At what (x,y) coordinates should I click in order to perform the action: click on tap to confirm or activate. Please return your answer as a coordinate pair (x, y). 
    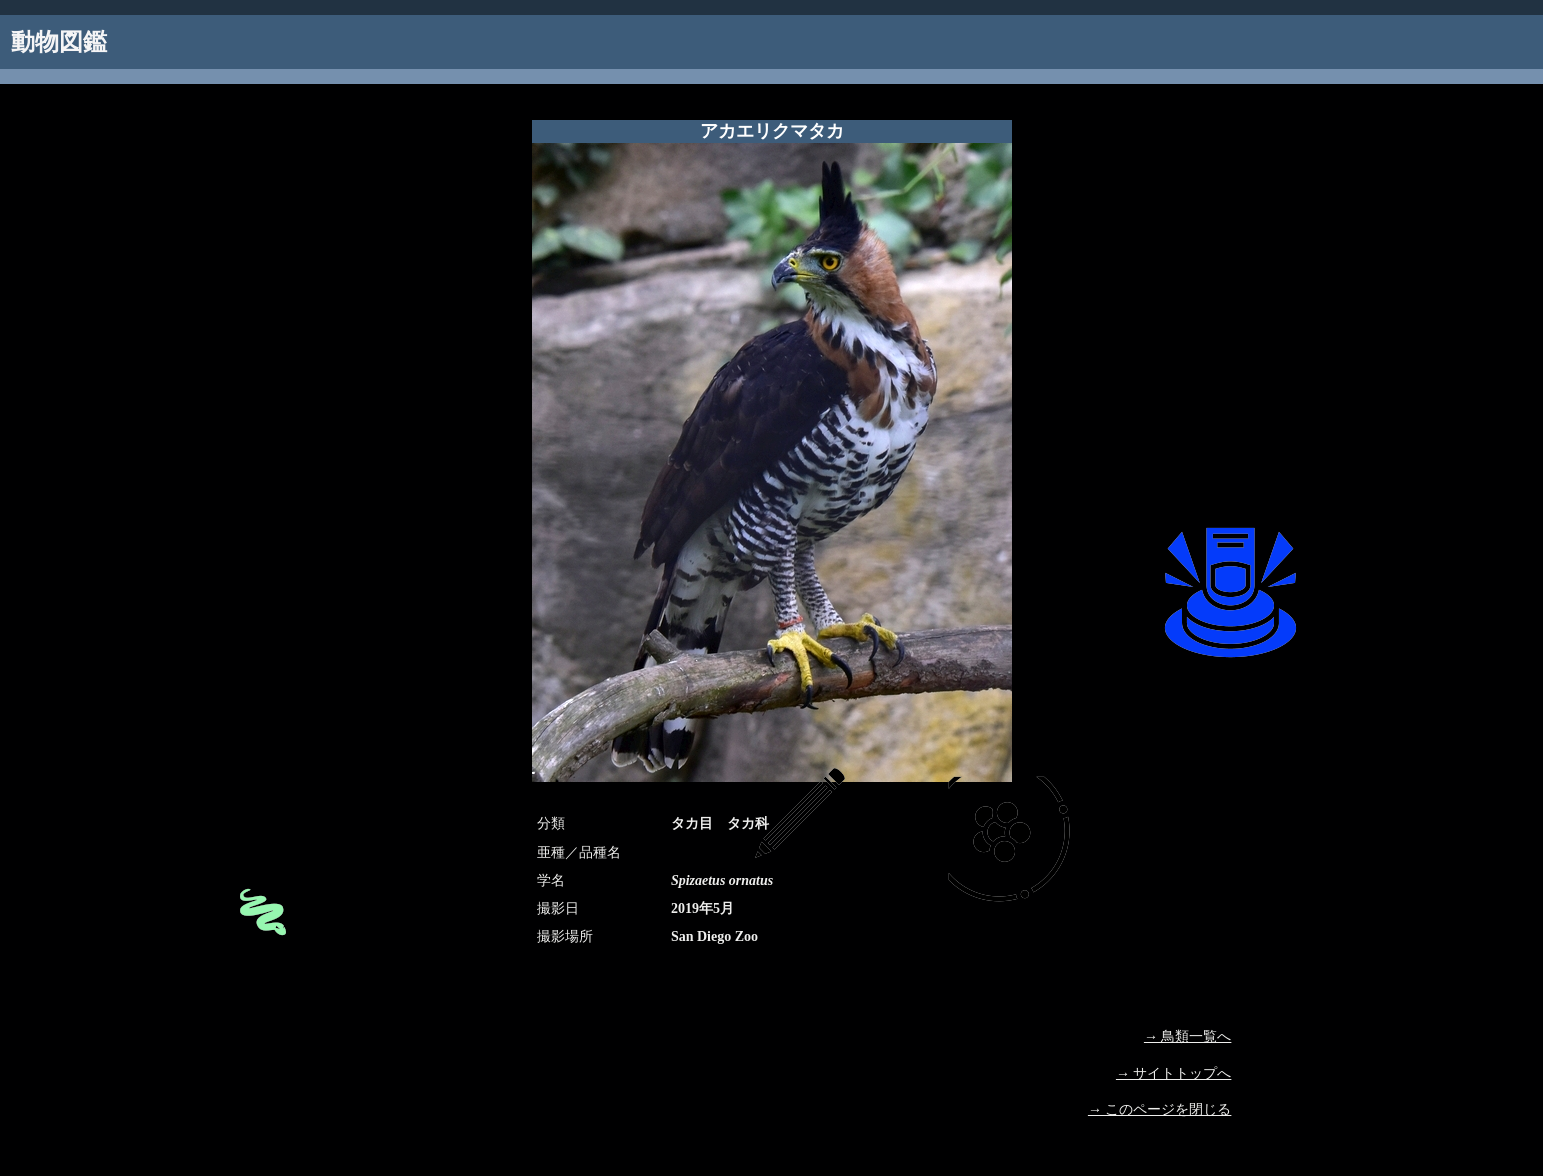
    Looking at the image, I should click on (1230, 593).